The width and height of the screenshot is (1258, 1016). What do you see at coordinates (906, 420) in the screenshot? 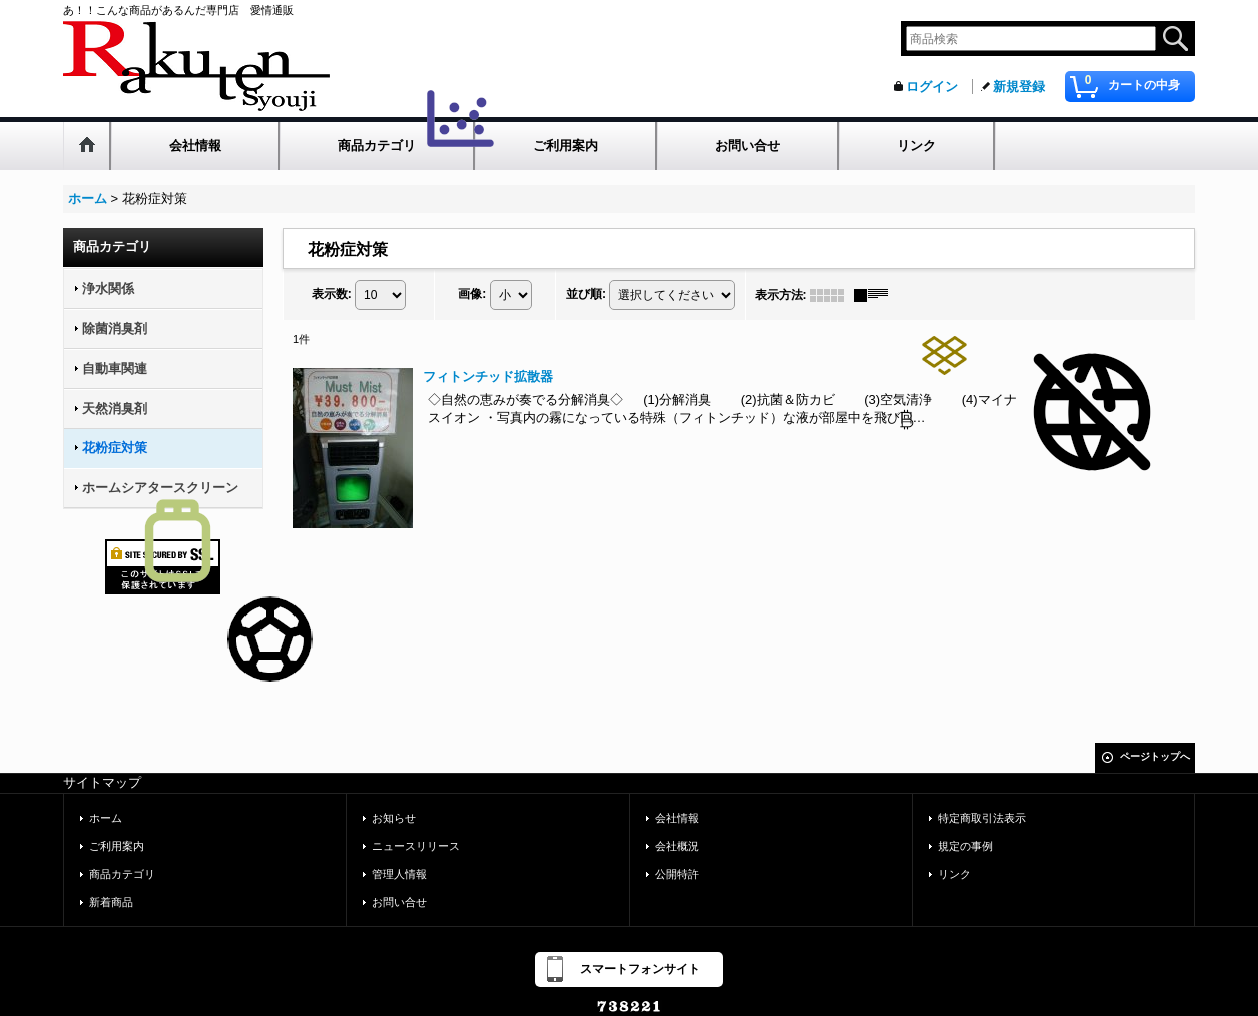
I see `view bitcoin balance or wallet` at bounding box center [906, 420].